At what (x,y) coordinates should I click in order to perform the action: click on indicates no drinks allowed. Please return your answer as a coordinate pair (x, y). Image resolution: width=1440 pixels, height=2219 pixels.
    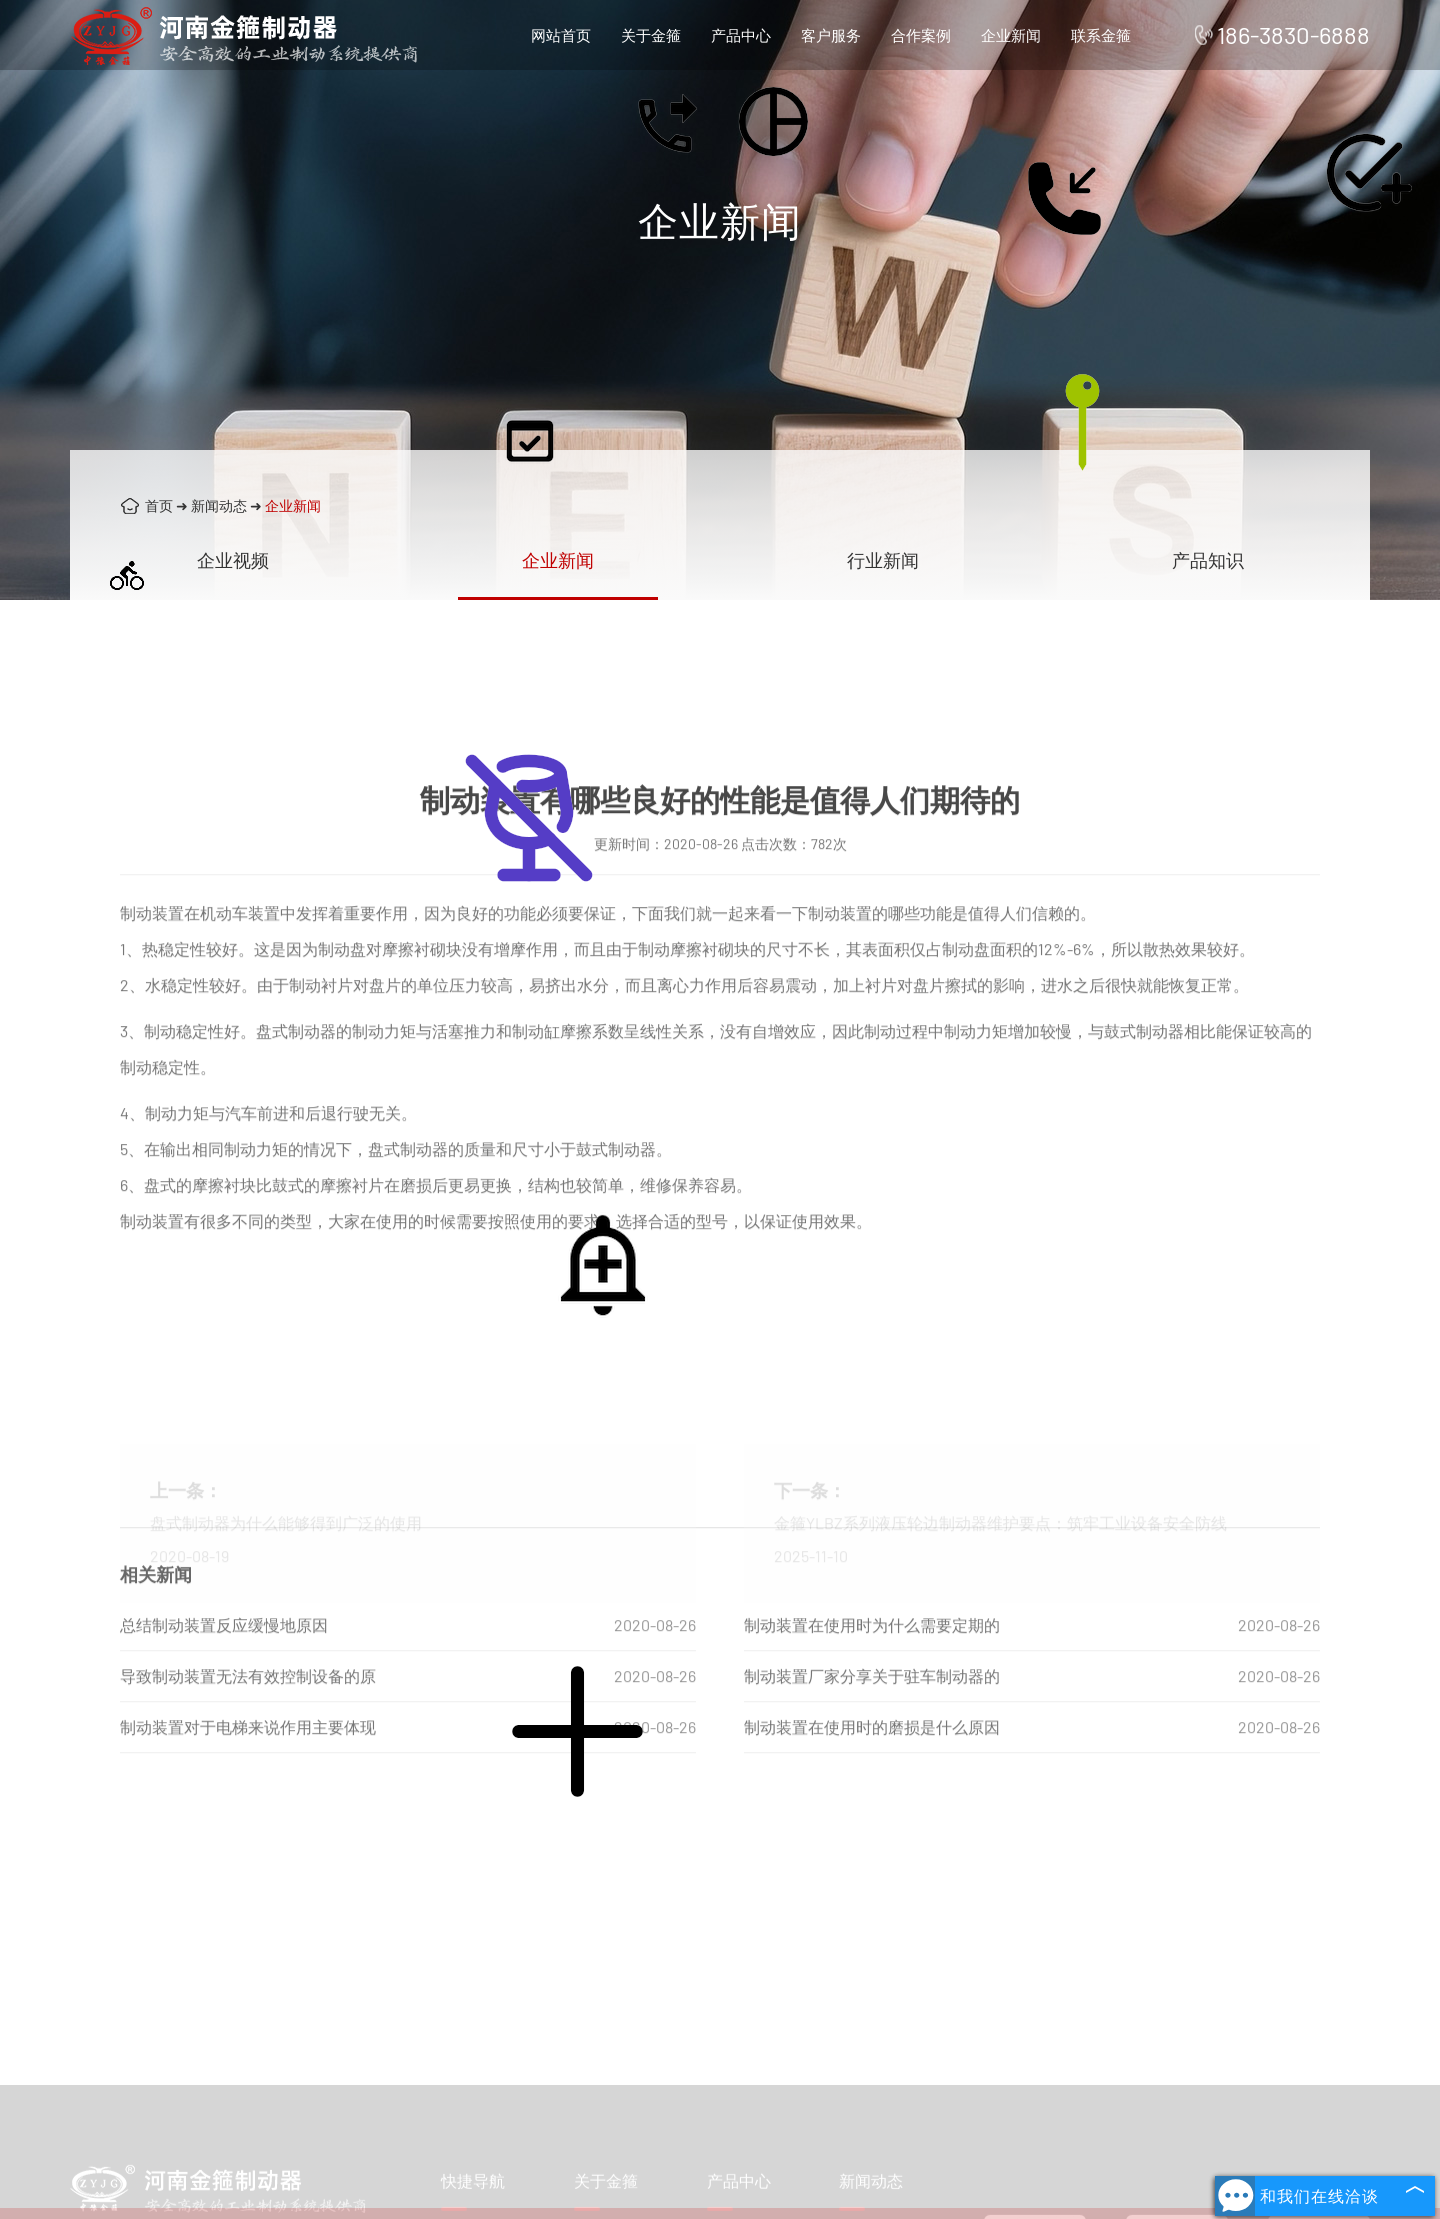
    Looking at the image, I should click on (529, 818).